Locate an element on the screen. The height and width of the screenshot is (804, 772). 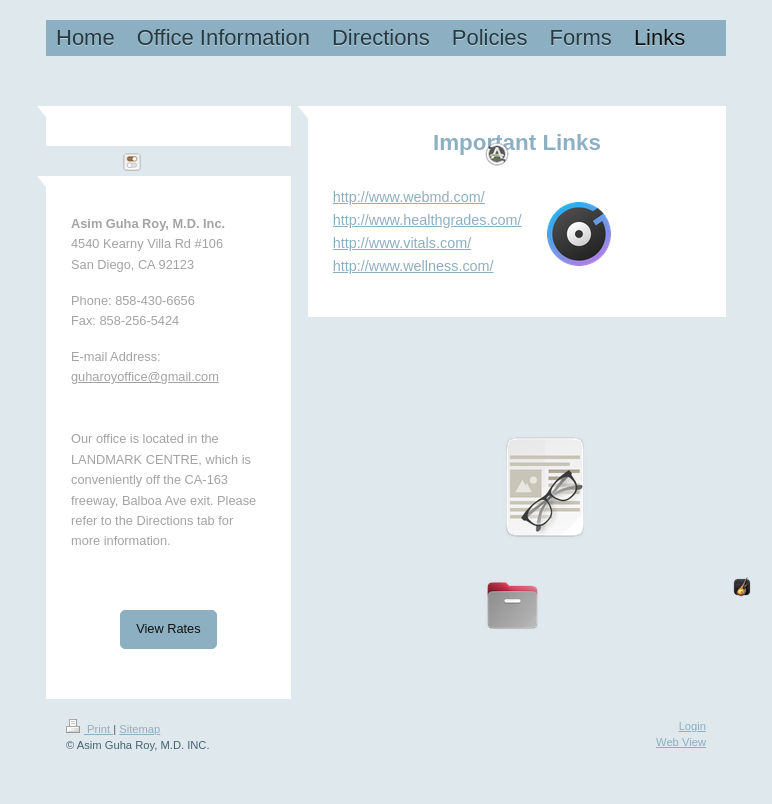
open groove music app is located at coordinates (579, 234).